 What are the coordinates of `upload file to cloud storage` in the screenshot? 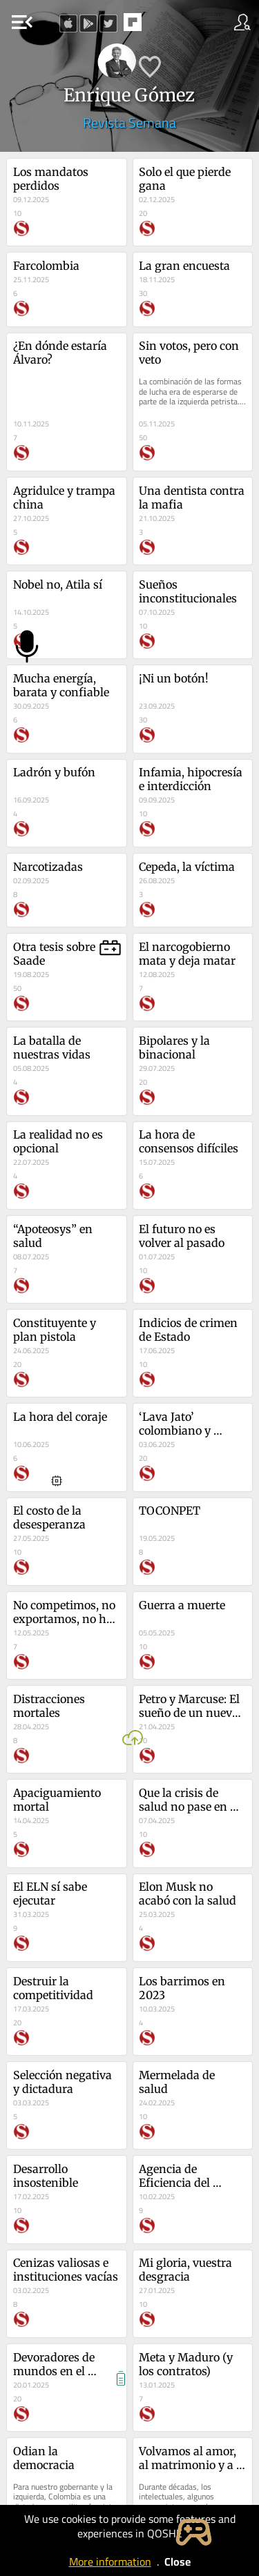 It's located at (133, 1738).